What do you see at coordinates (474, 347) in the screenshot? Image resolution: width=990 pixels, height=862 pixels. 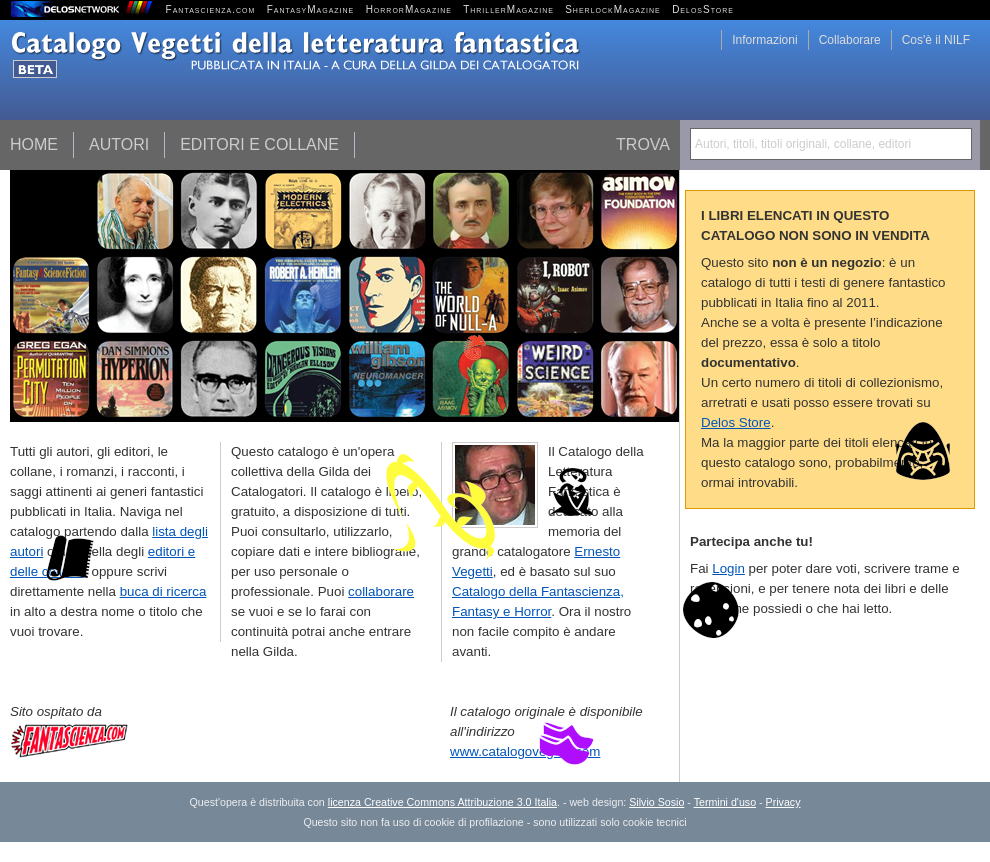 I see `toggle theme or appearance settings` at bounding box center [474, 347].